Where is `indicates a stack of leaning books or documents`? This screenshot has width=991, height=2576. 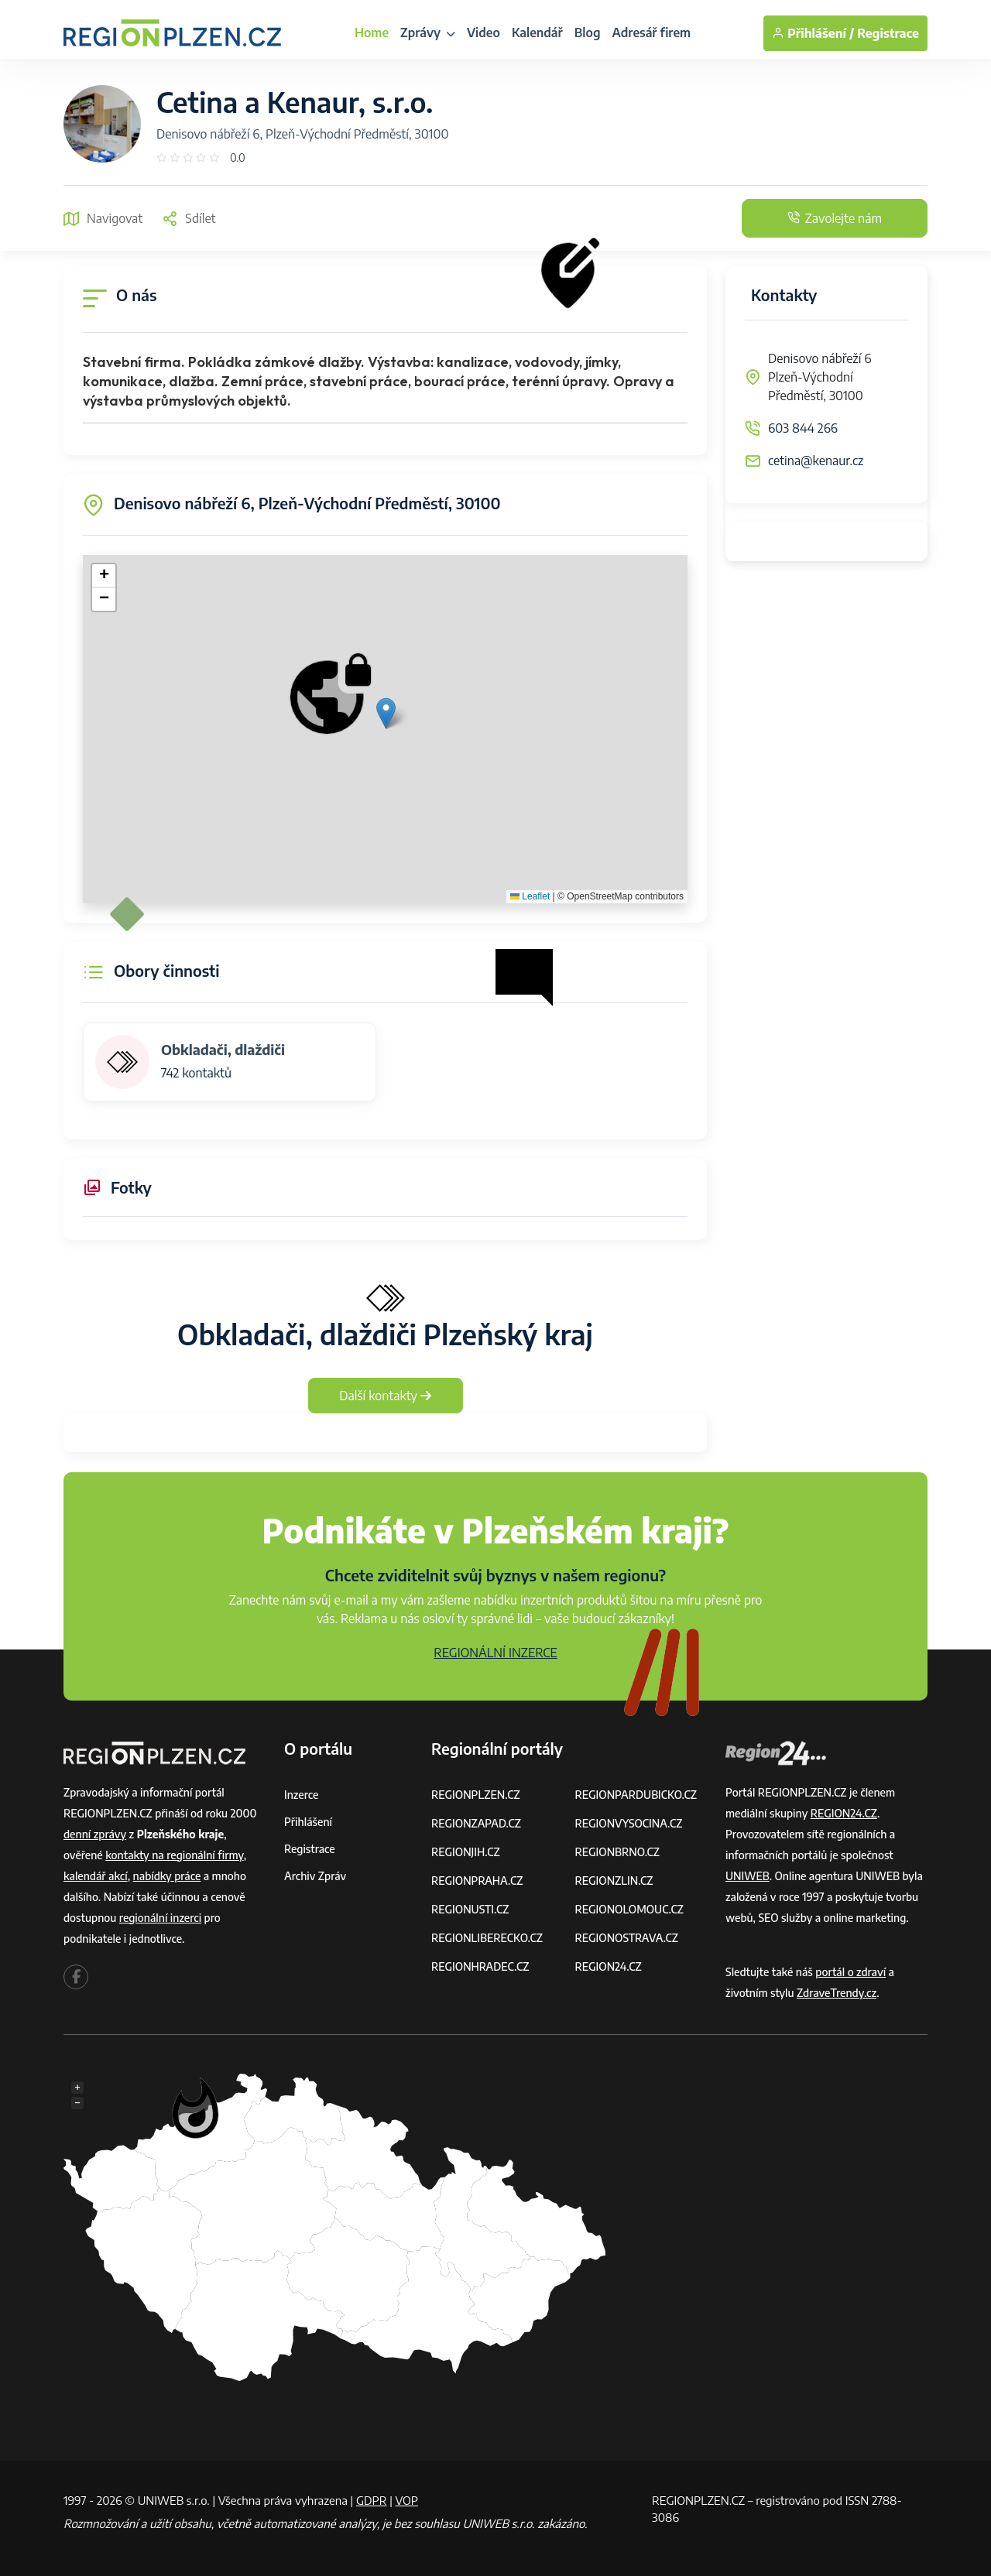
indicates a stack of leaning books or documents is located at coordinates (661, 1672).